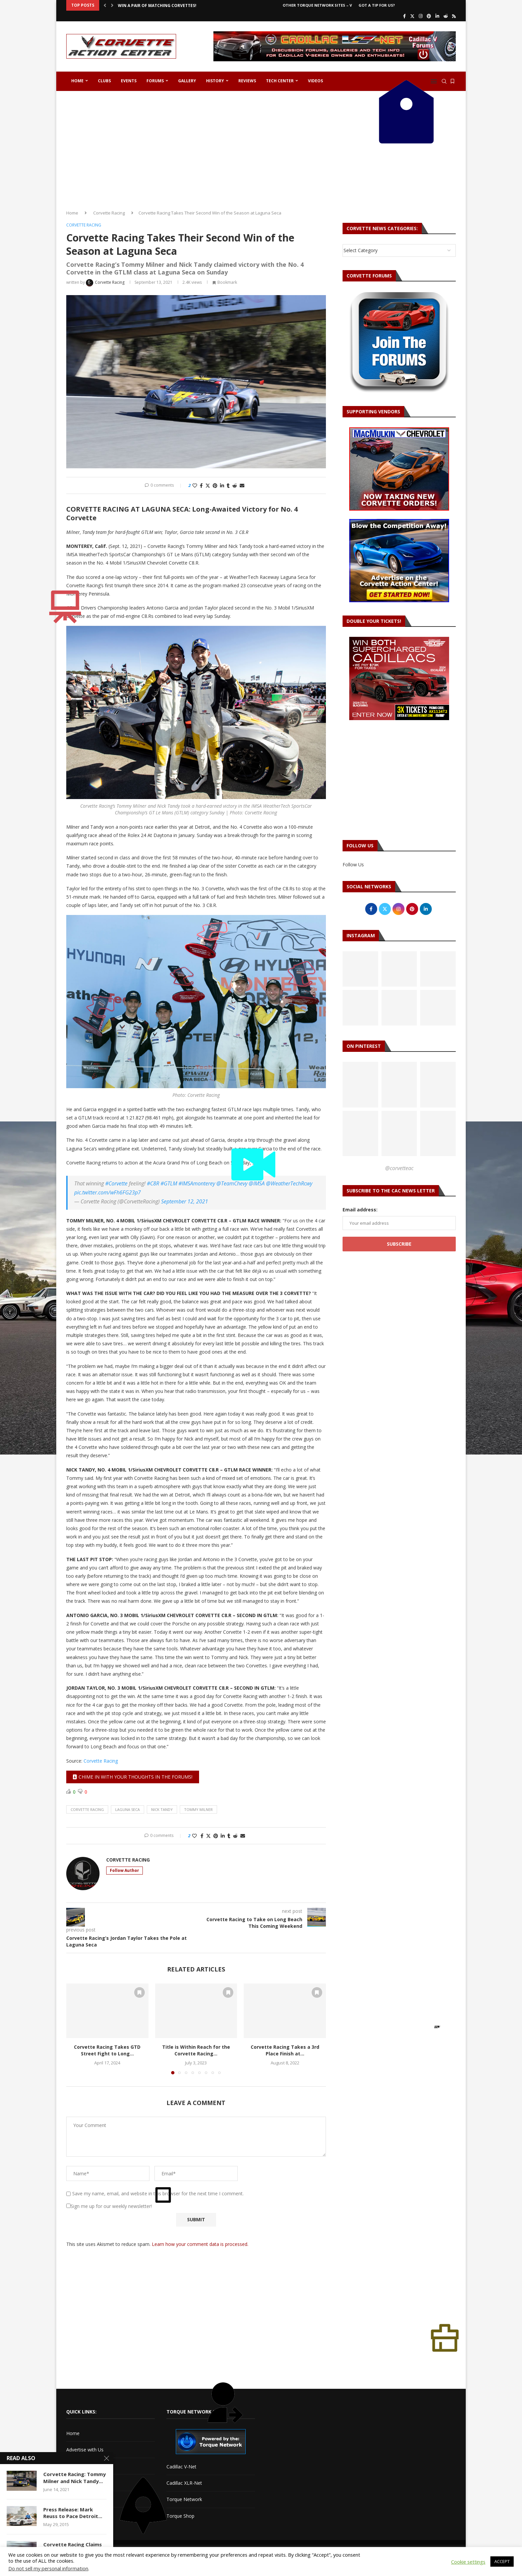  Describe the element at coordinates (143, 2504) in the screenshot. I see `launch or start an application` at that location.